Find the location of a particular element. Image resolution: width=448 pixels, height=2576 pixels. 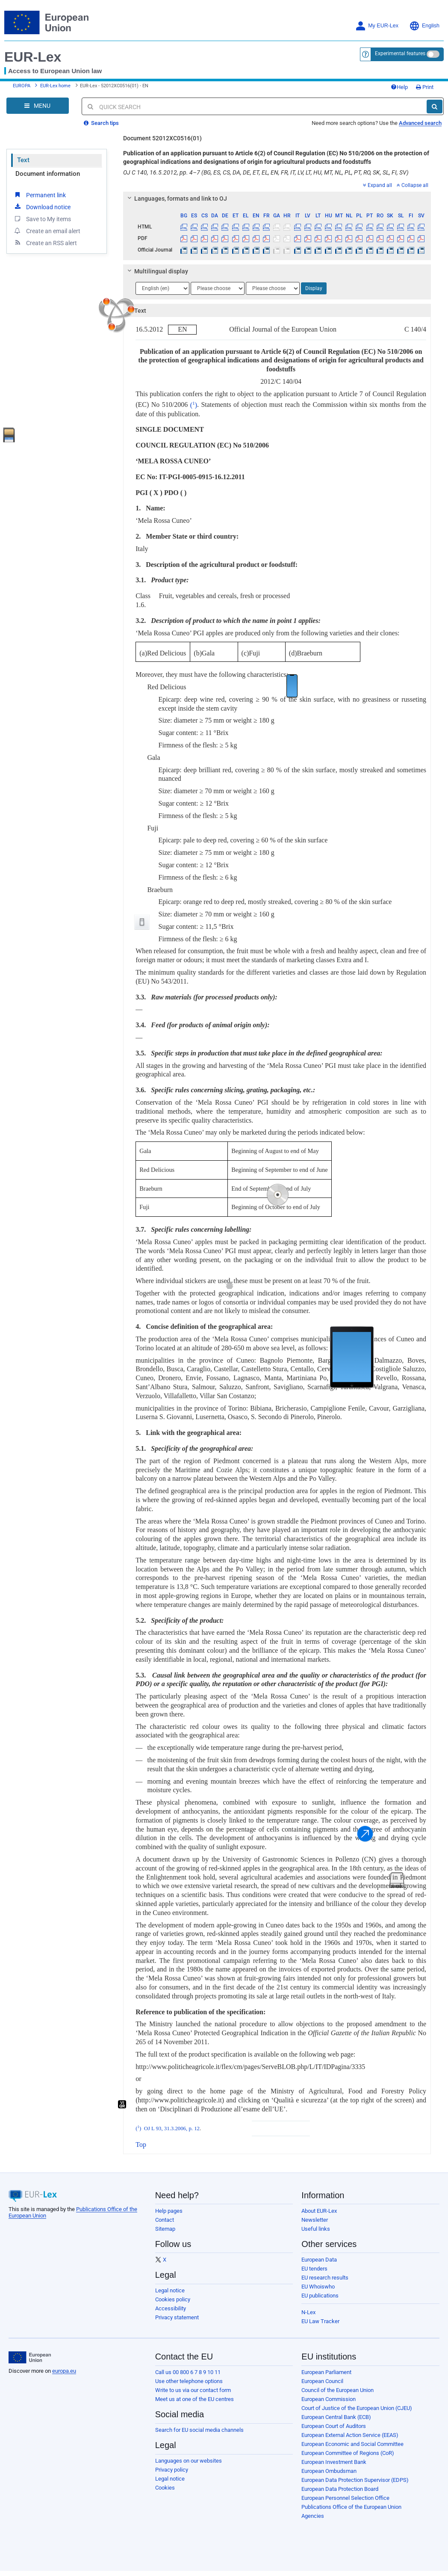

access bonjour network discovery settings is located at coordinates (116, 315).